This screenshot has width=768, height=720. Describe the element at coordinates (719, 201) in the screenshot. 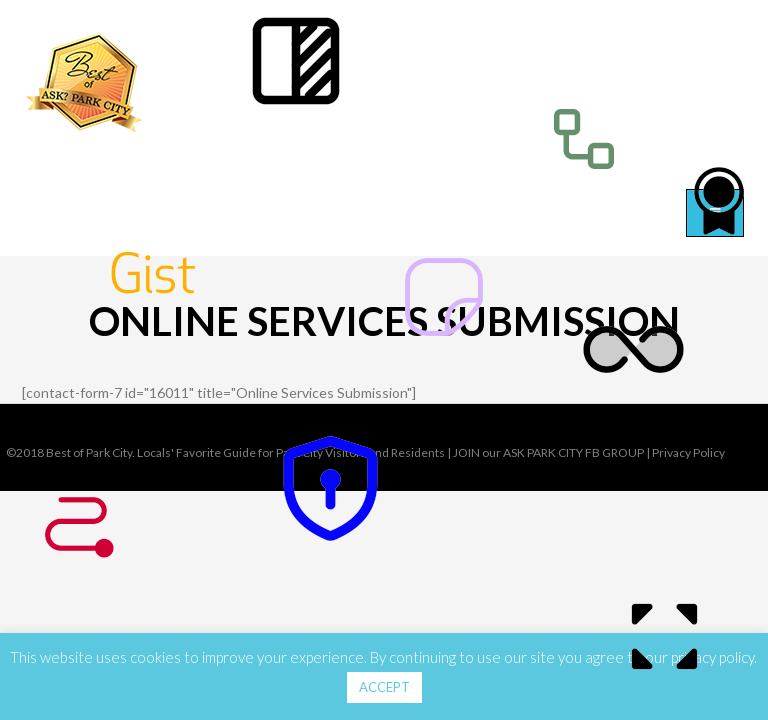

I see `view achievements or awards` at that location.